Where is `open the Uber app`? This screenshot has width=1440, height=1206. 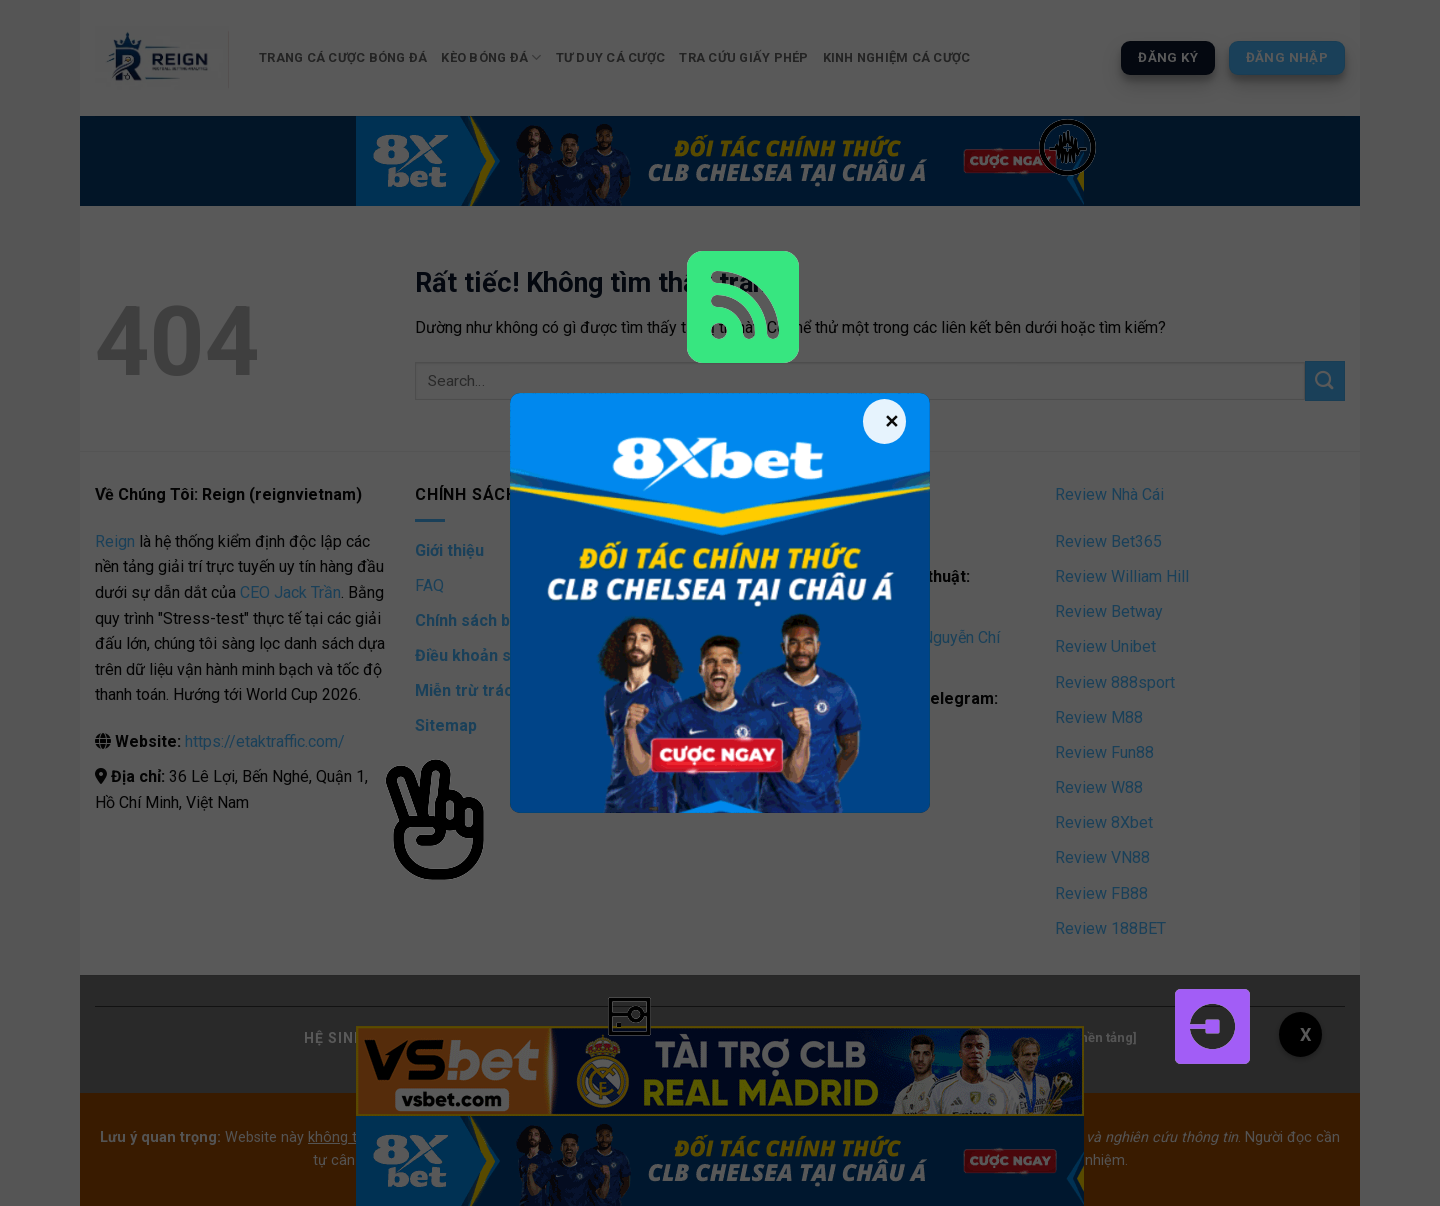 open the Uber app is located at coordinates (1212, 1026).